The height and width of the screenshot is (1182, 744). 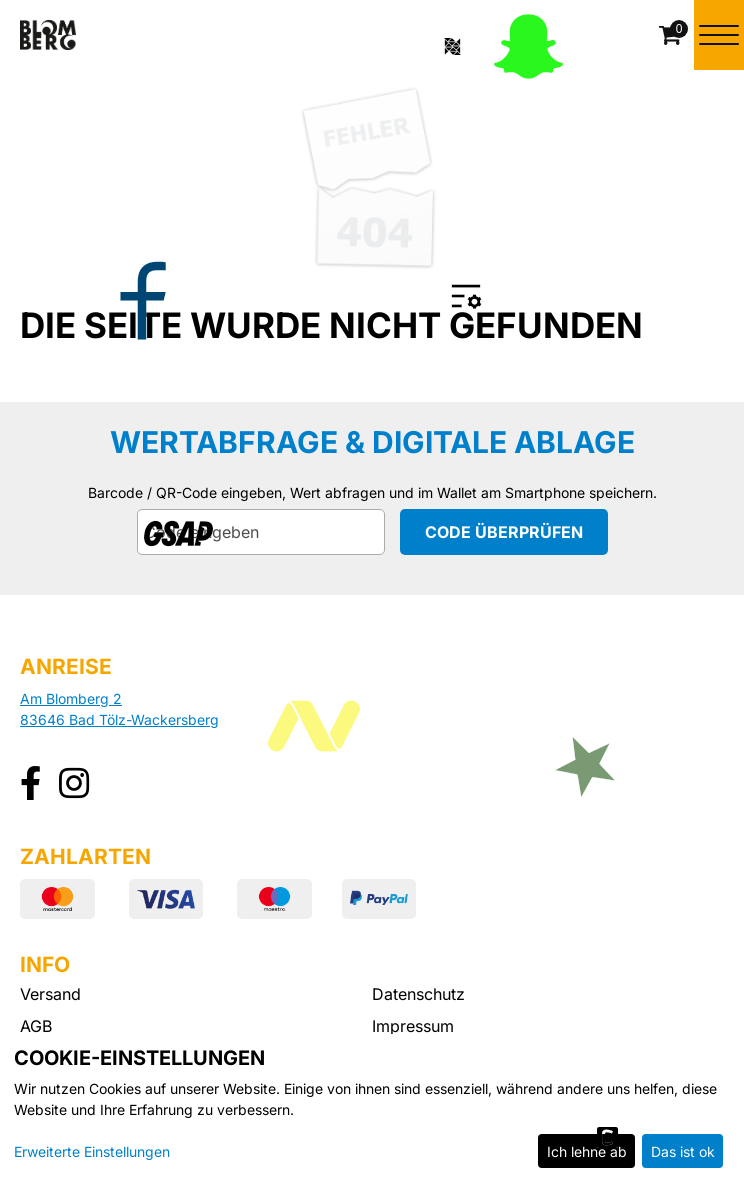 I want to click on open Snapchat app, so click(x=528, y=46).